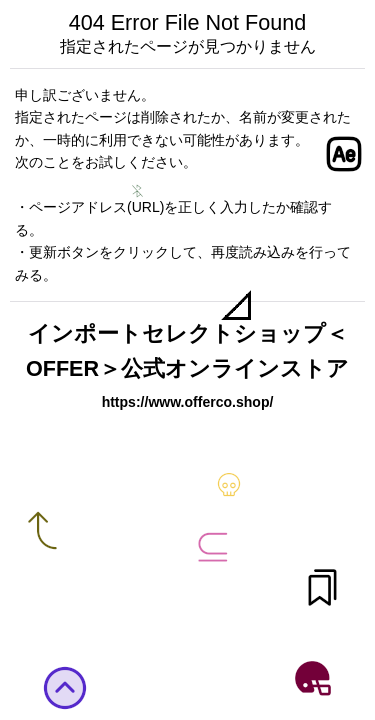 The height and width of the screenshot is (720, 375). Describe the element at coordinates (65, 688) in the screenshot. I see `scroll up or return to top of page` at that location.